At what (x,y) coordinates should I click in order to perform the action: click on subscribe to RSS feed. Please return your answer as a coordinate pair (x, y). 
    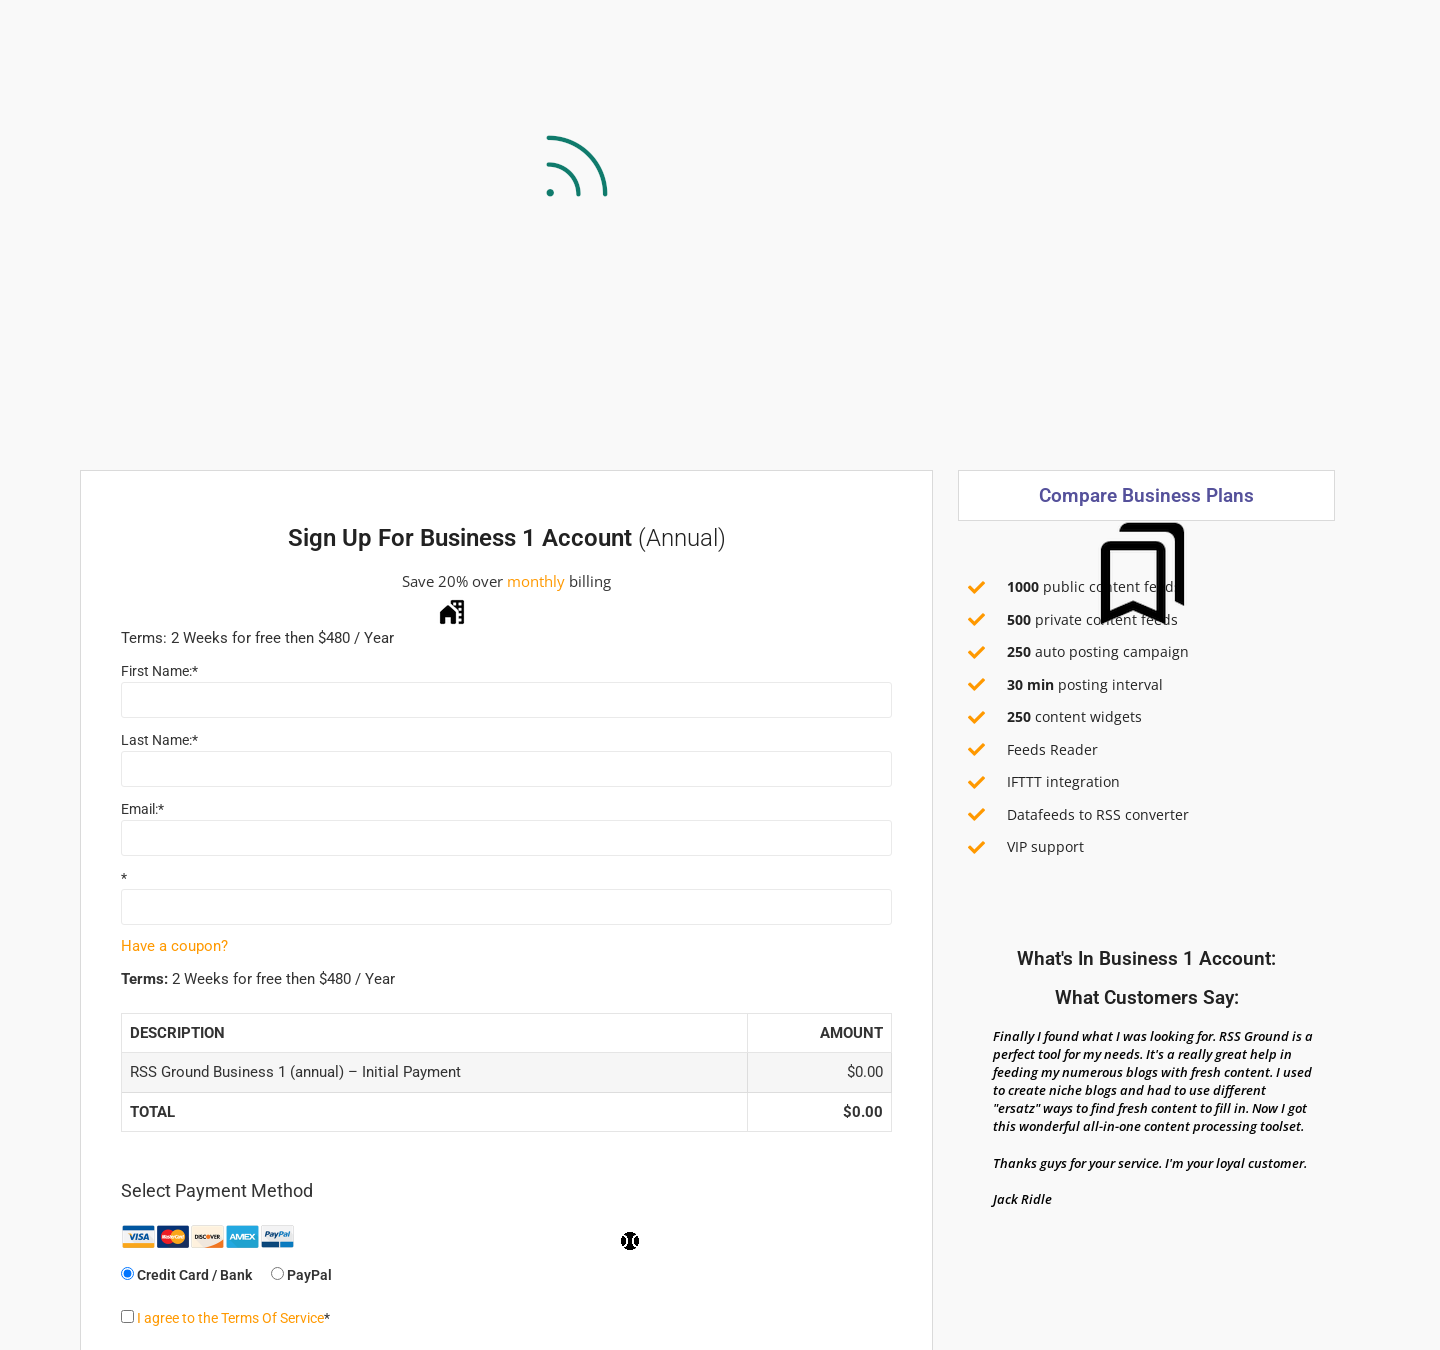
    Looking at the image, I should click on (572, 170).